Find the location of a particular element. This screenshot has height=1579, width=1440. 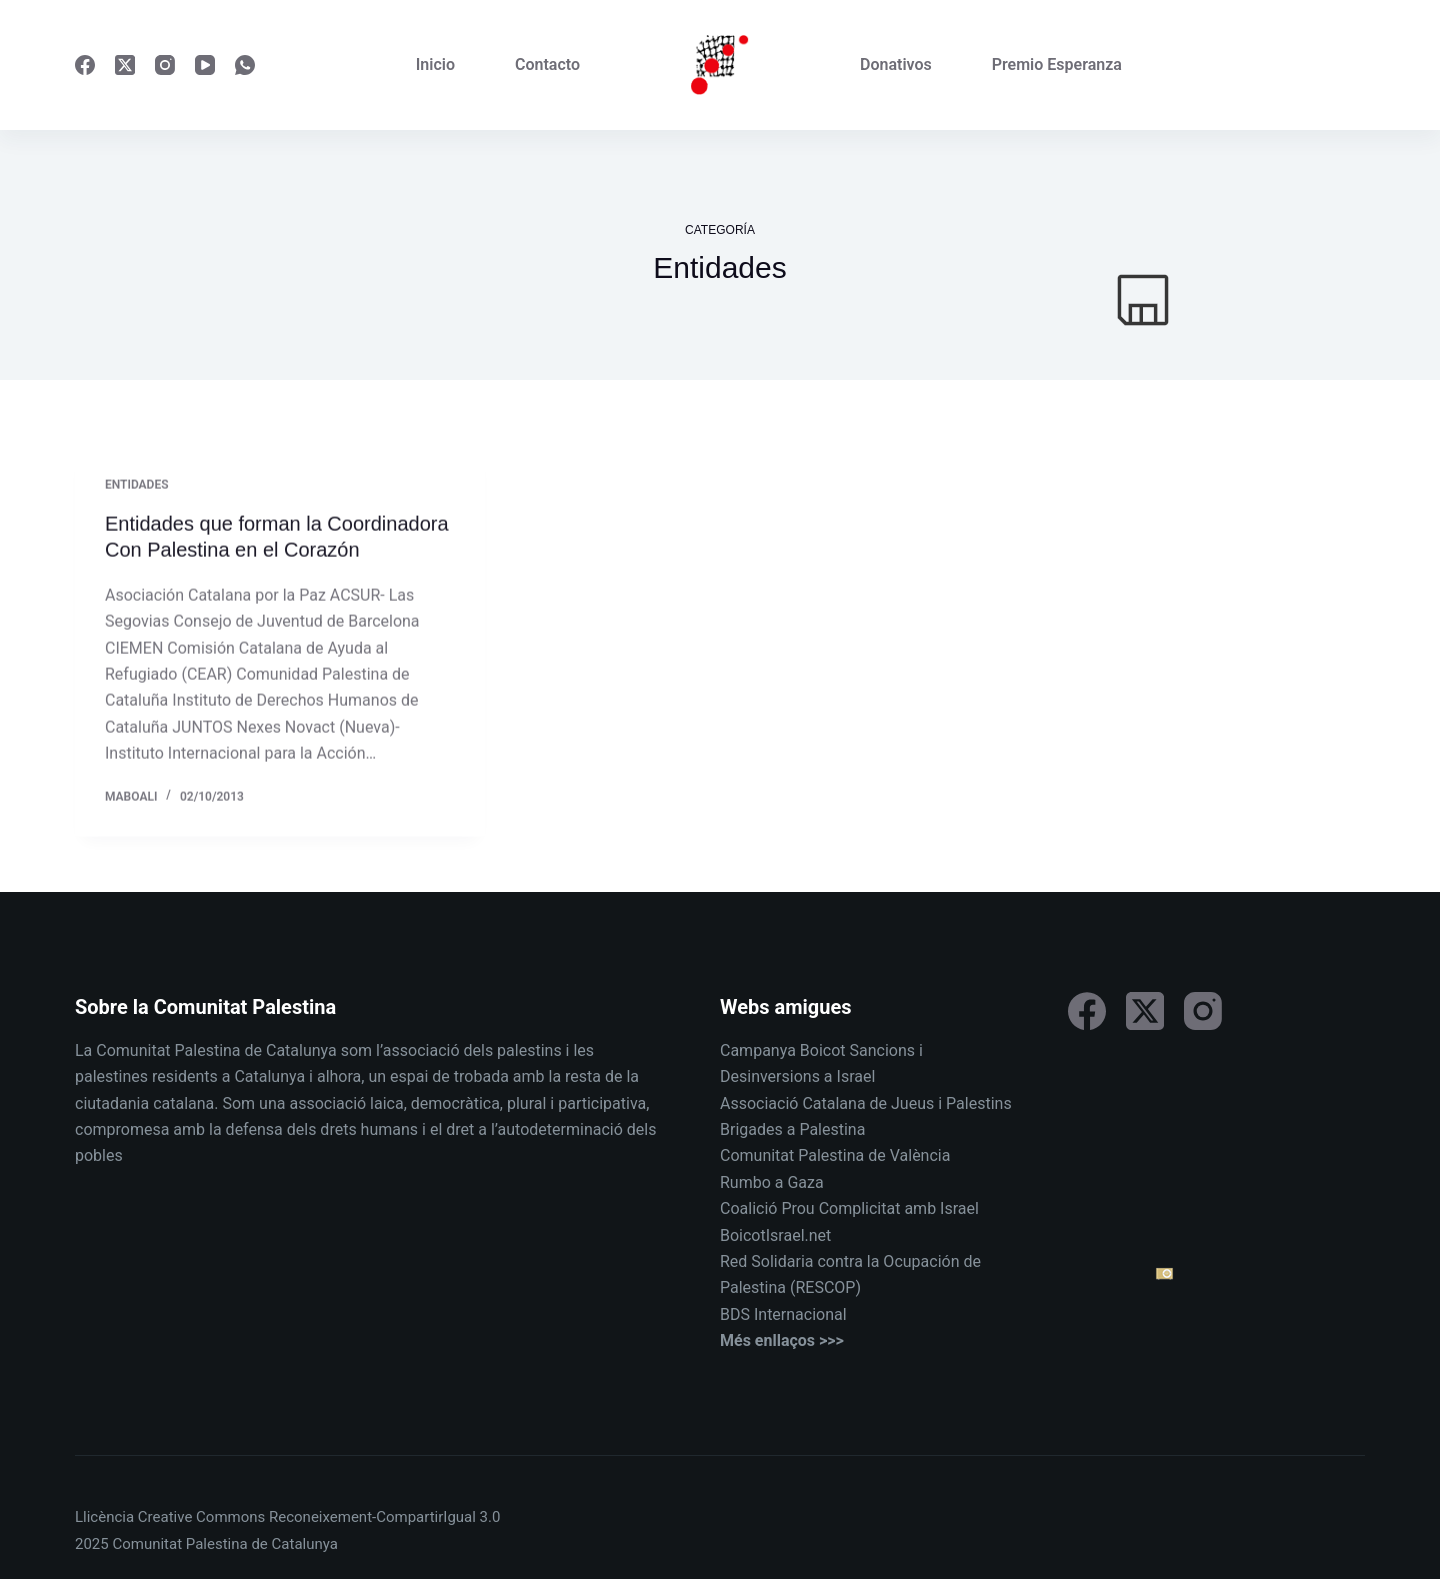

save current file or document is located at coordinates (1143, 300).